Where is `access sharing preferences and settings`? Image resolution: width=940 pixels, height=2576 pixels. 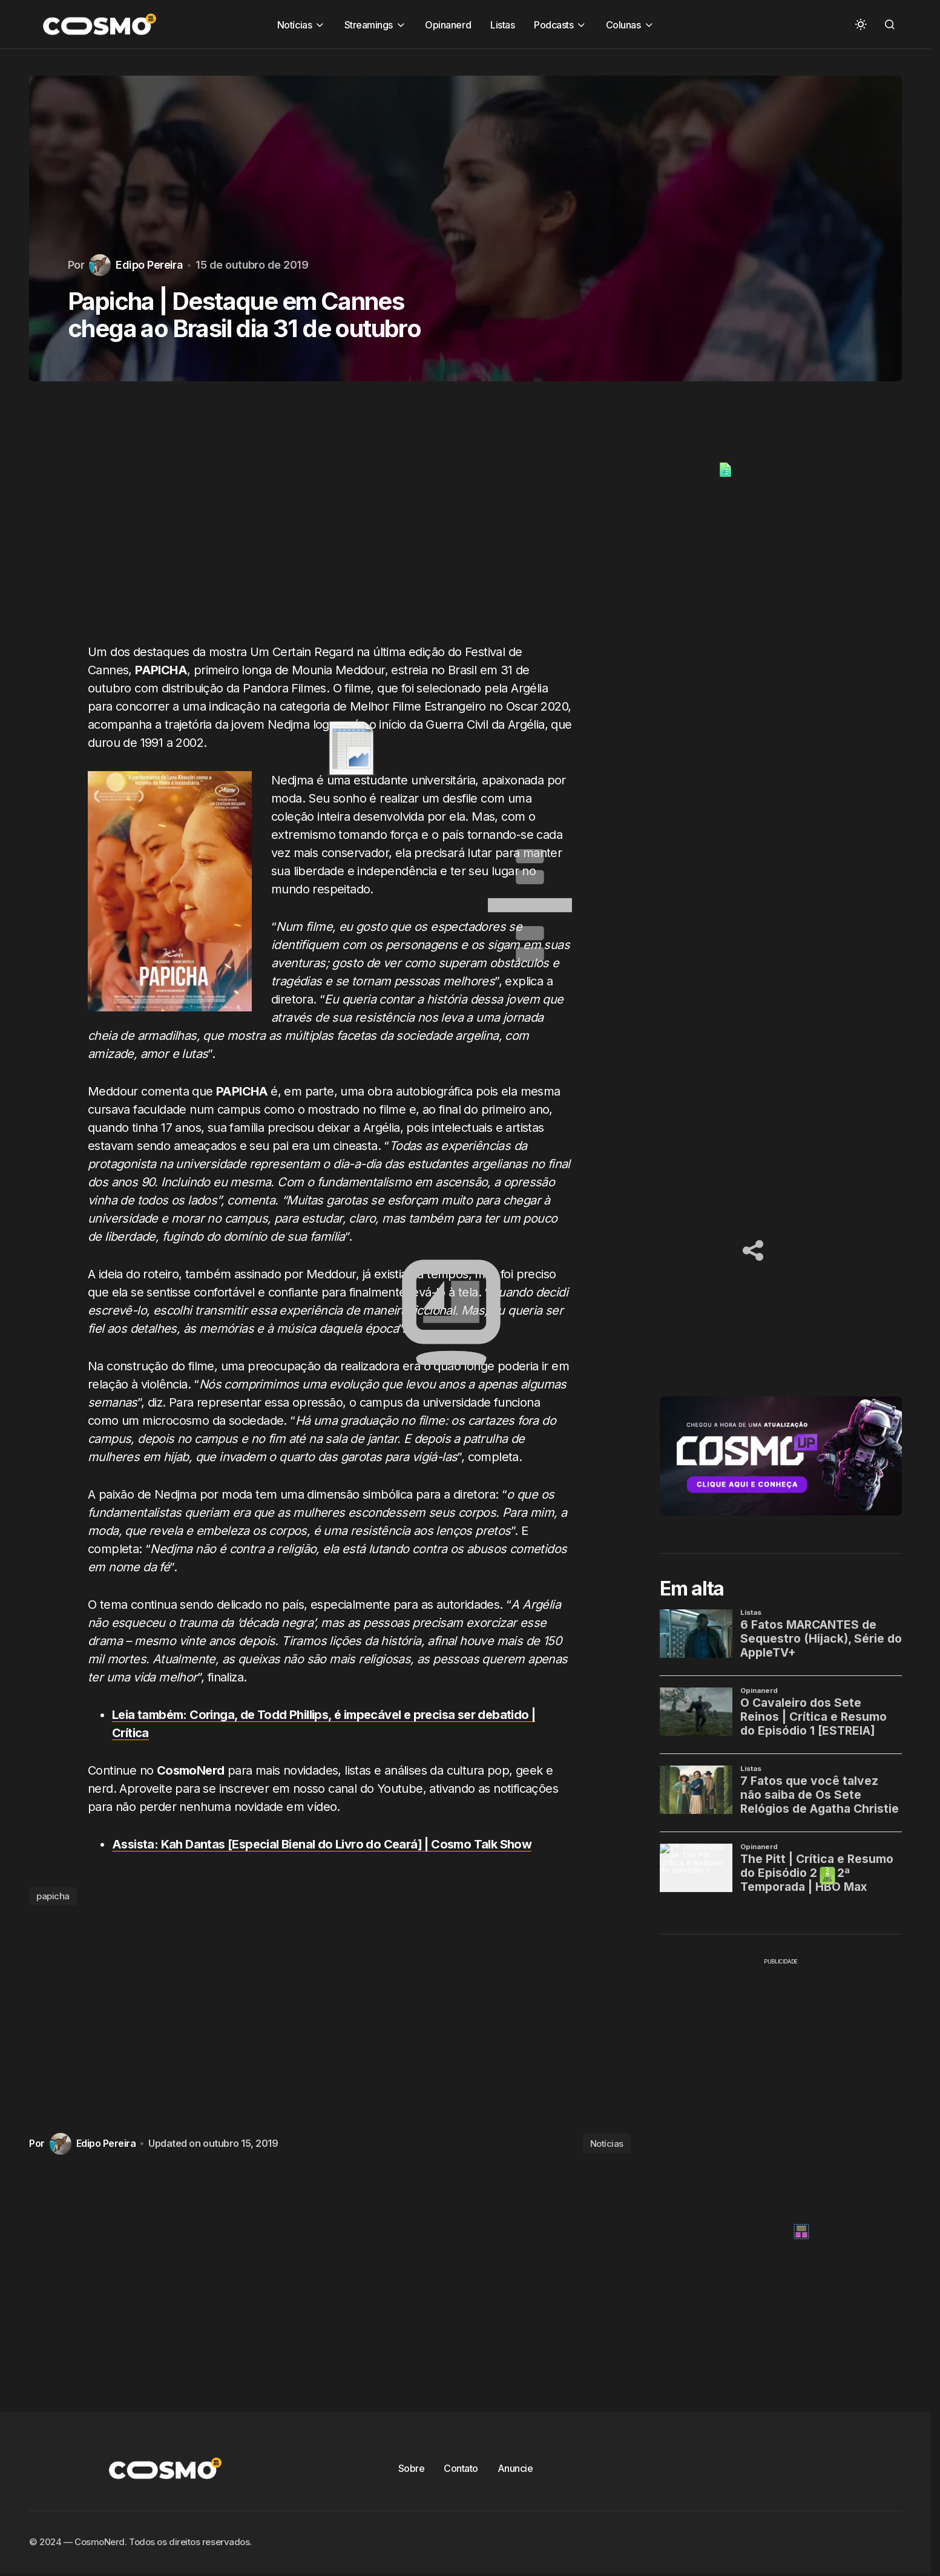 access sharing preferences and settings is located at coordinates (753, 1250).